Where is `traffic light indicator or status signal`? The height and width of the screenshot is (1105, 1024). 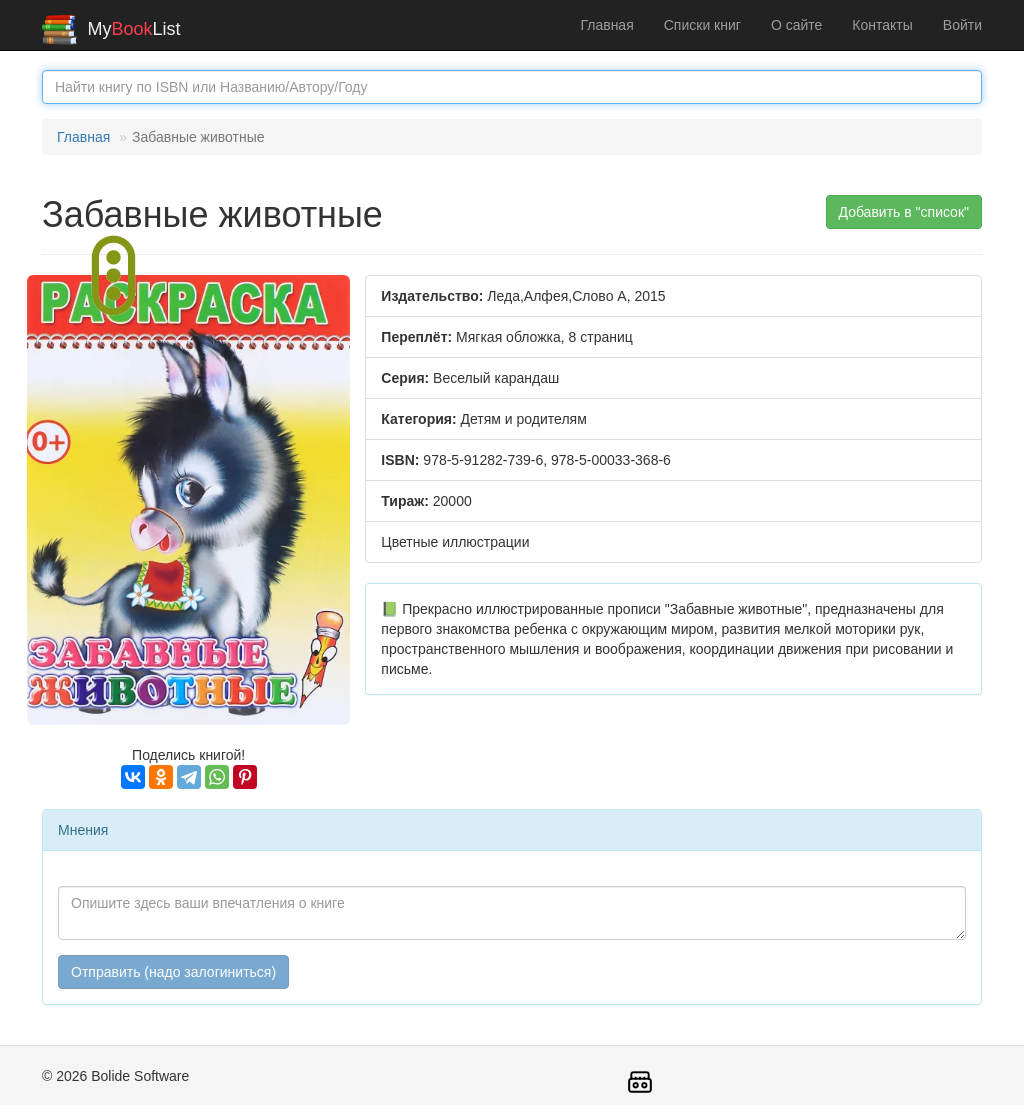
traffic light indicator or status signal is located at coordinates (113, 275).